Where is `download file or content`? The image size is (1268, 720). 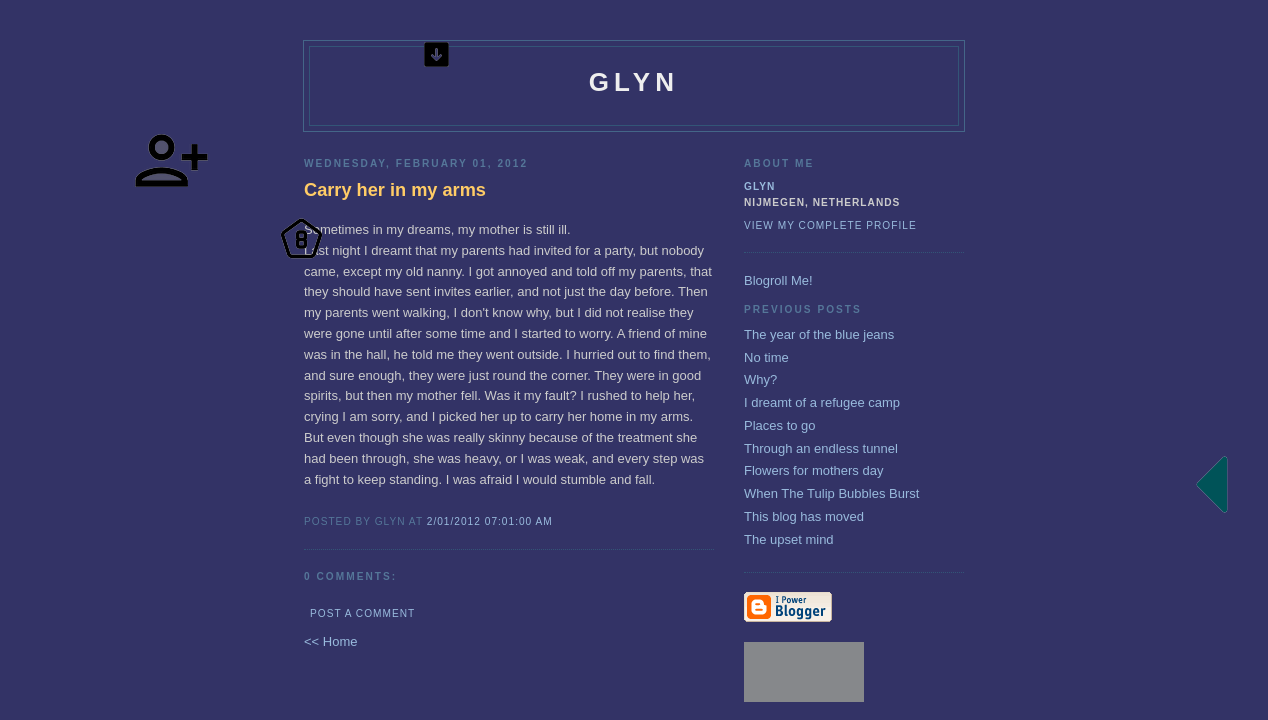
download file or content is located at coordinates (436, 54).